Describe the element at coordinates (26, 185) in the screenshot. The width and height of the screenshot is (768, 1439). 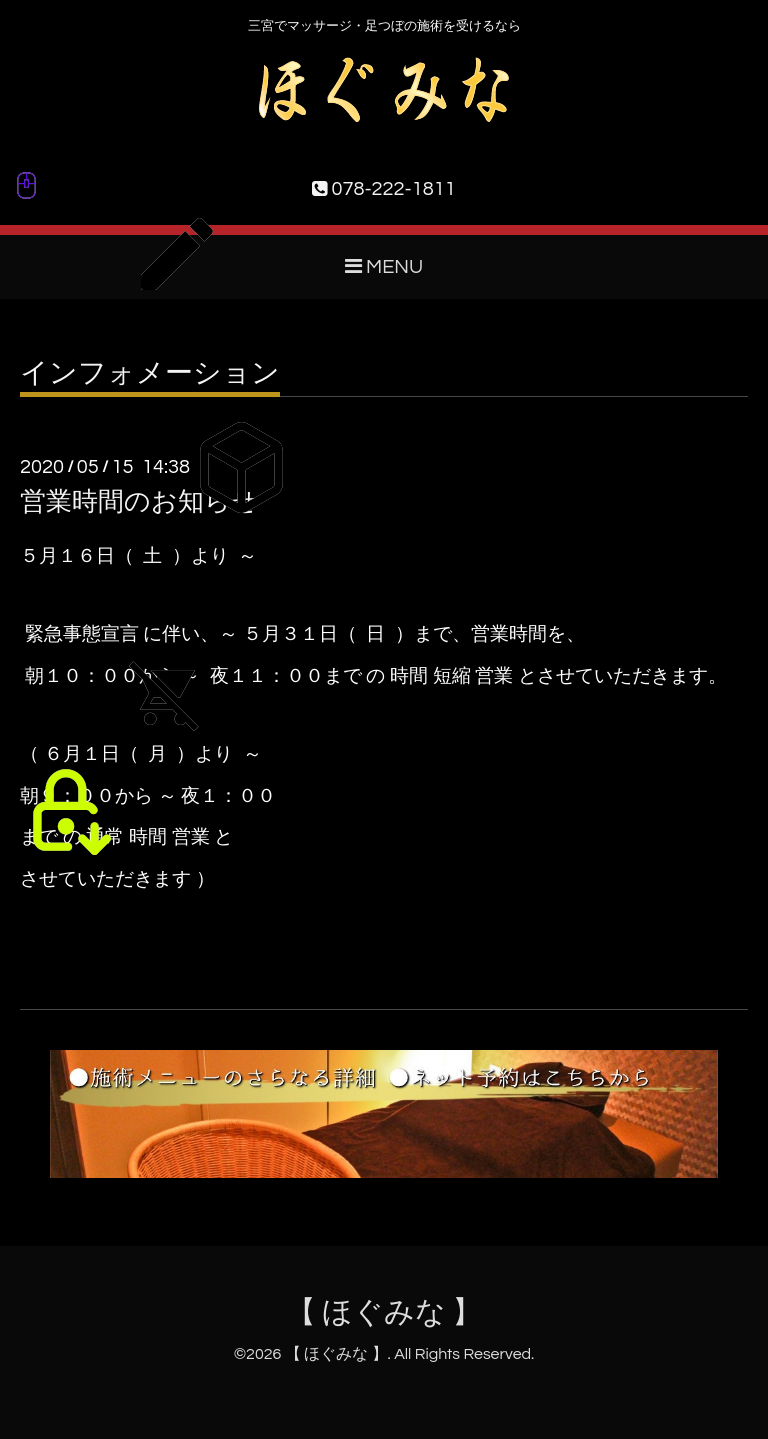
I see `indicates middle mouse button click action` at that location.